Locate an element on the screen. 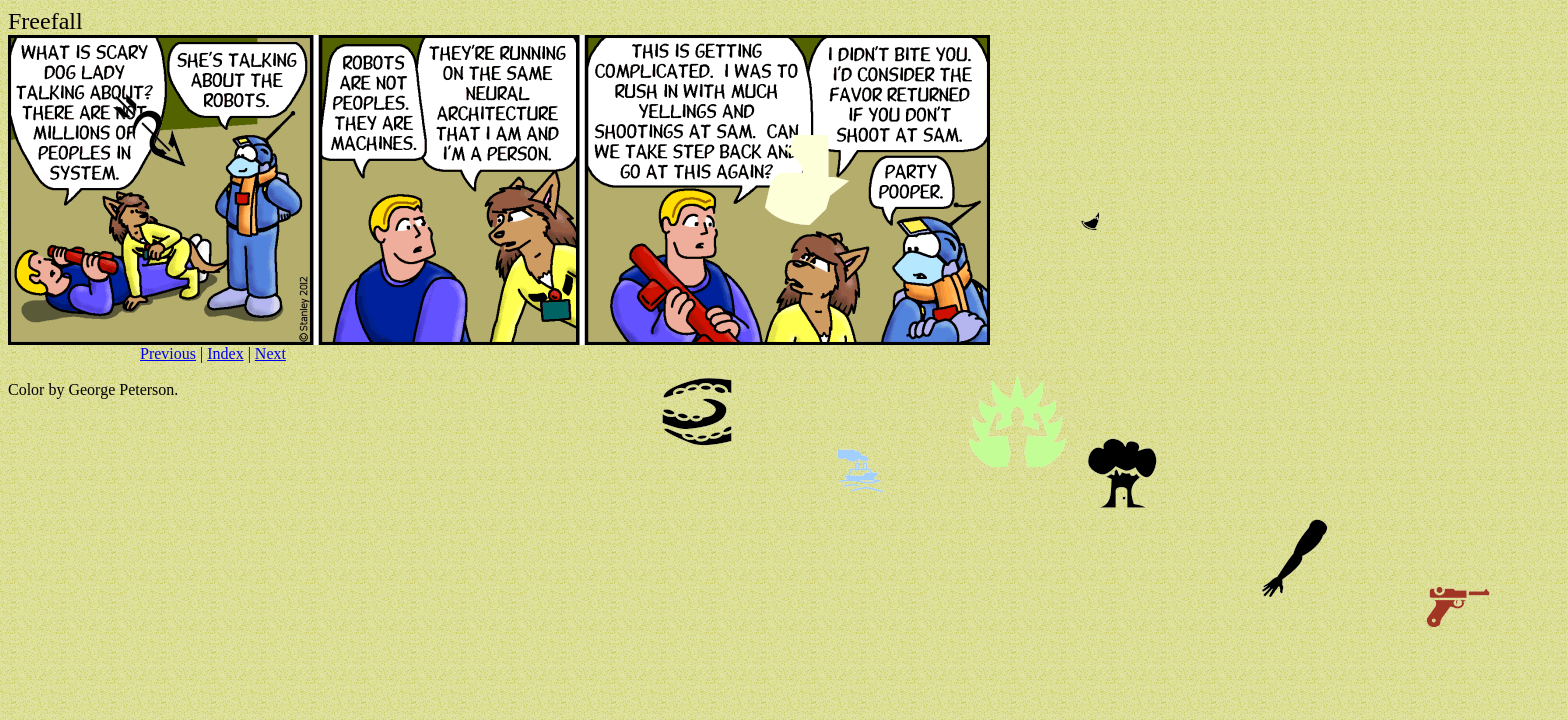 The image size is (1568, 720). enter a treehouse or forest dwelling is located at coordinates (1121, 471).